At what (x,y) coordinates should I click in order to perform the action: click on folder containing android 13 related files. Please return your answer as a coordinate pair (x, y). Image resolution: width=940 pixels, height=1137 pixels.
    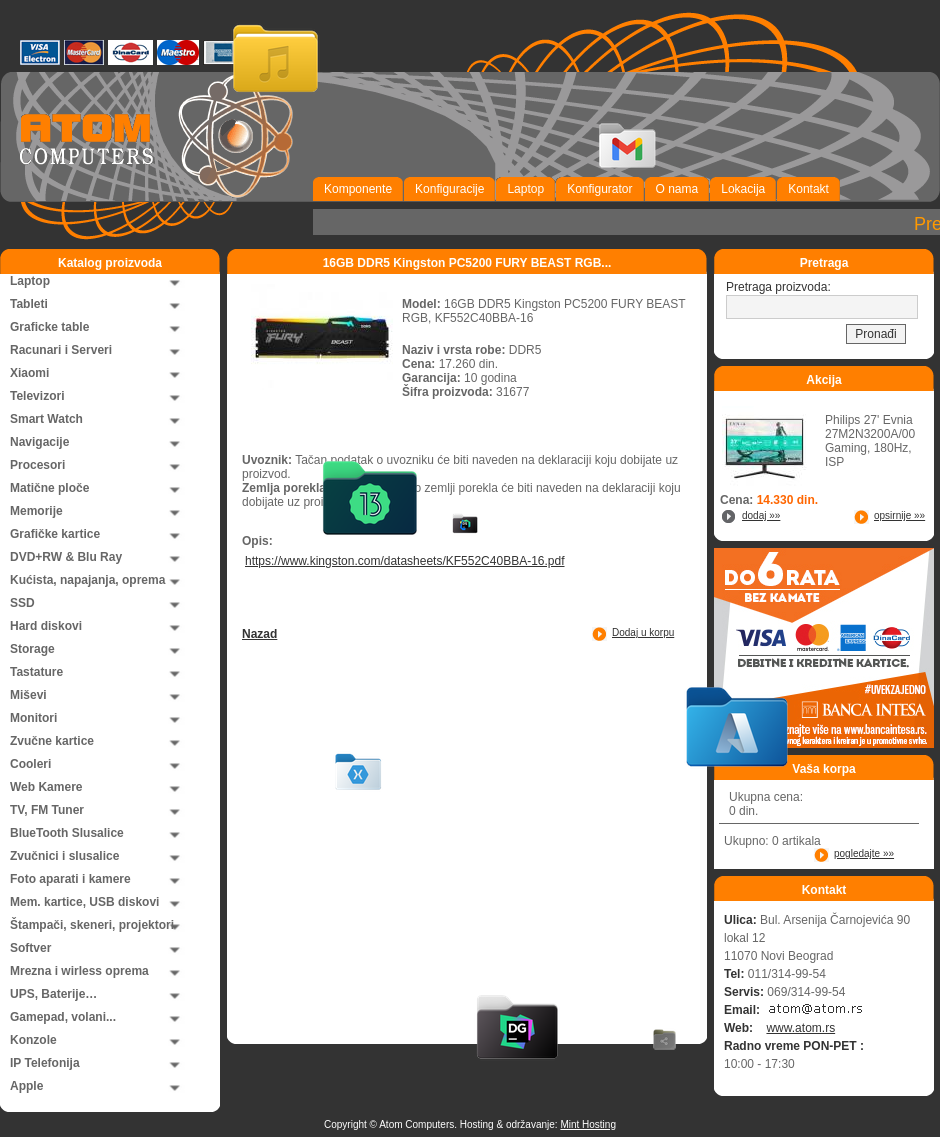
    Looking at the image, I should click on (369, 500).